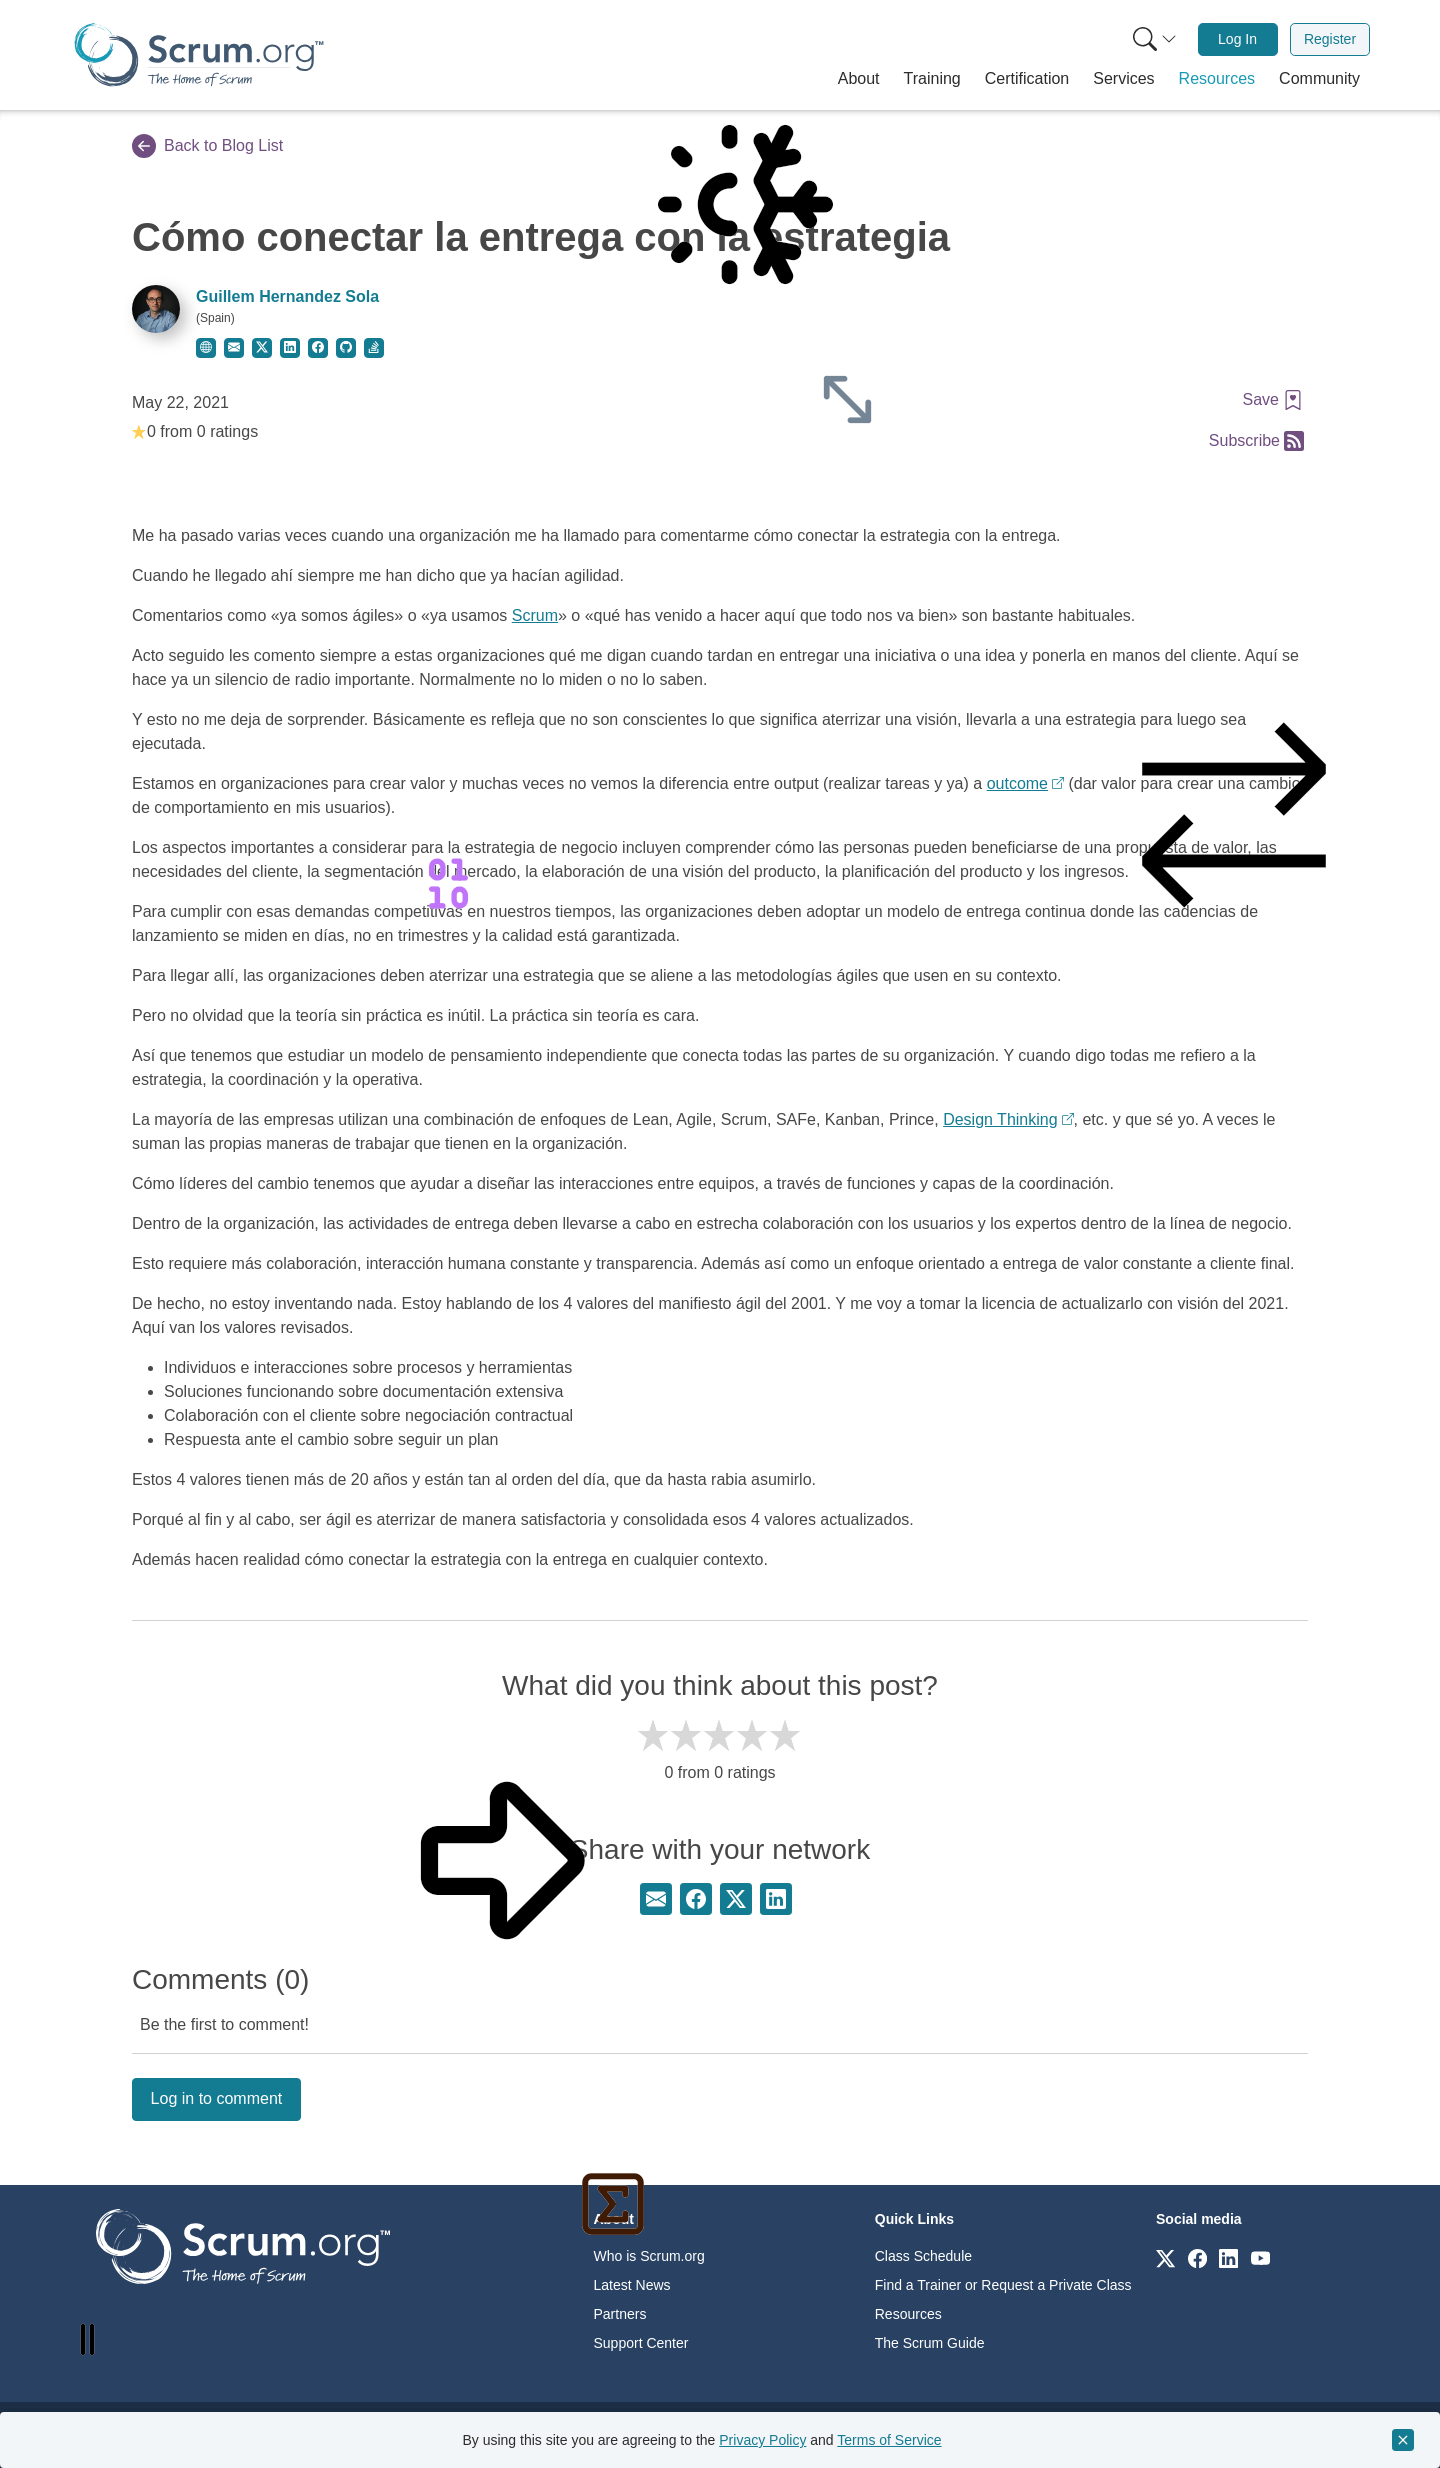 The width and height of the screenshot is (1440, 2468). I want to click on toggle between hot and cold temperature settings, so click(745, 204).